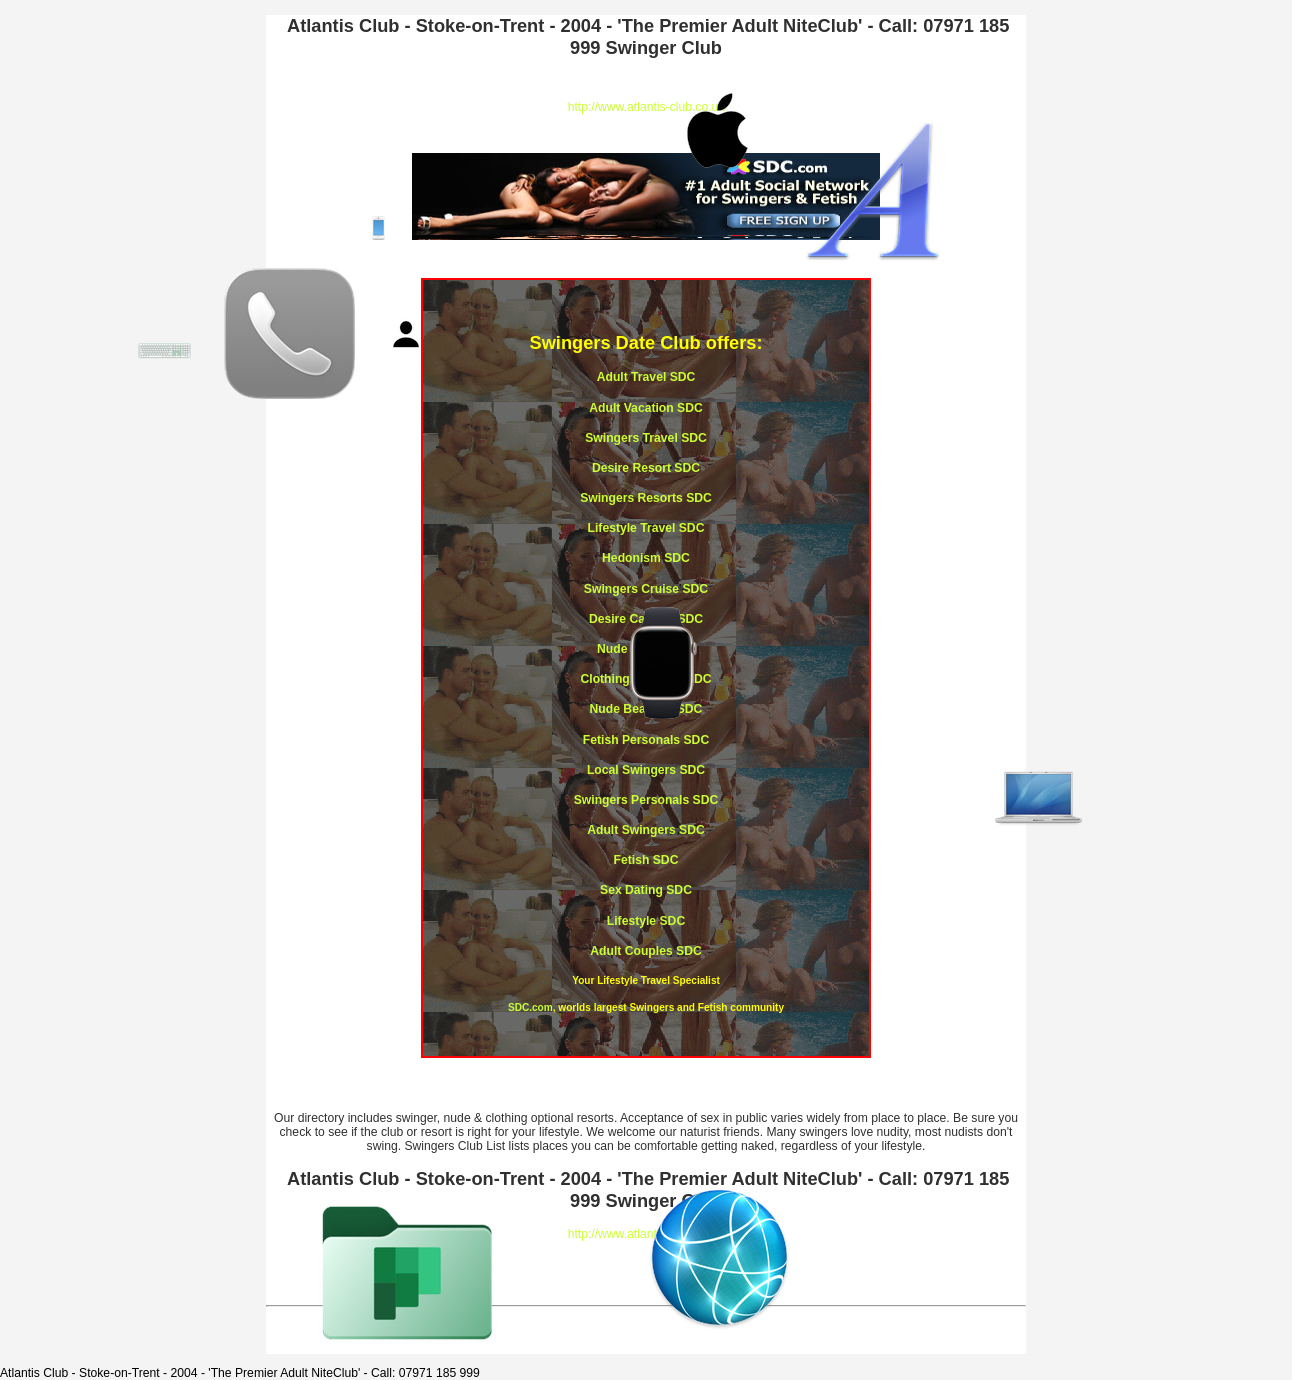 The width and height of the screenshot is (1292, 1380). What do you see at coordinates (717, 130) in the screenshot?
I see `apple internal system component` at bounding box center [717, 130].